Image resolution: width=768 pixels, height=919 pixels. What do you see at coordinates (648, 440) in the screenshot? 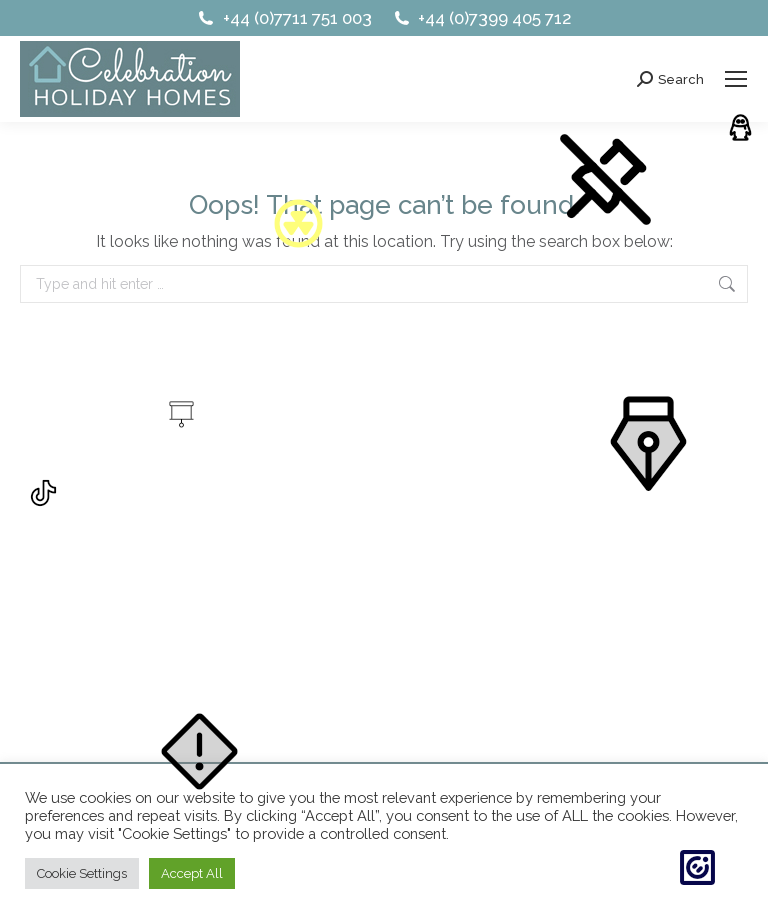
I see `access drawing or illustration tools` at bounding box center [648, 440].